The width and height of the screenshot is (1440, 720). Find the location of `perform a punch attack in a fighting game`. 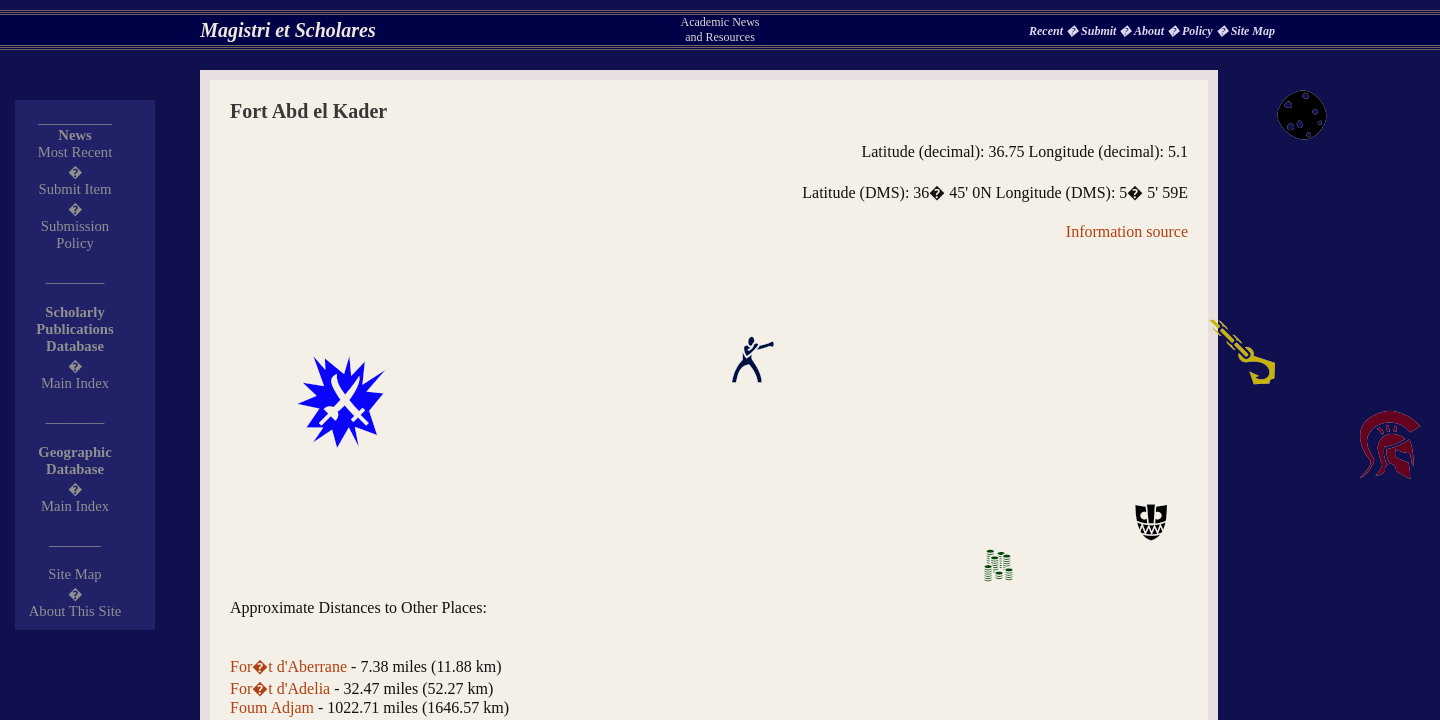

perform a punch attack in a fighting game is located at coordinates (755, 359).